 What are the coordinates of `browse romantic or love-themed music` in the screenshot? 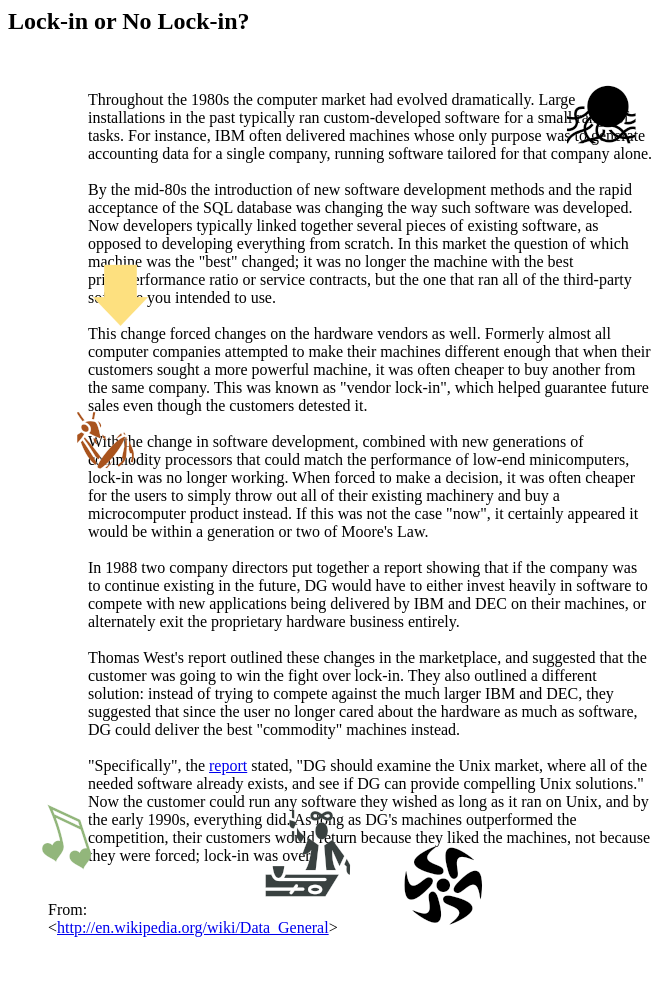 It's located at (67, 837).